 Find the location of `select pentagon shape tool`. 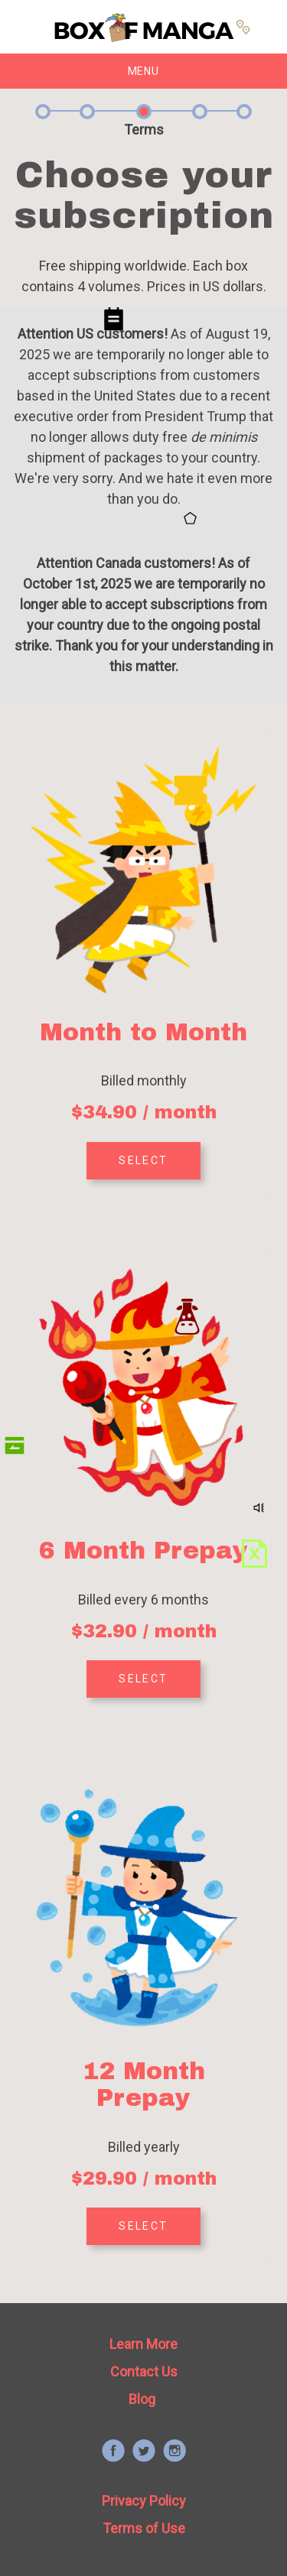

select pentagon shape tool is located at coordinates (190, 518).